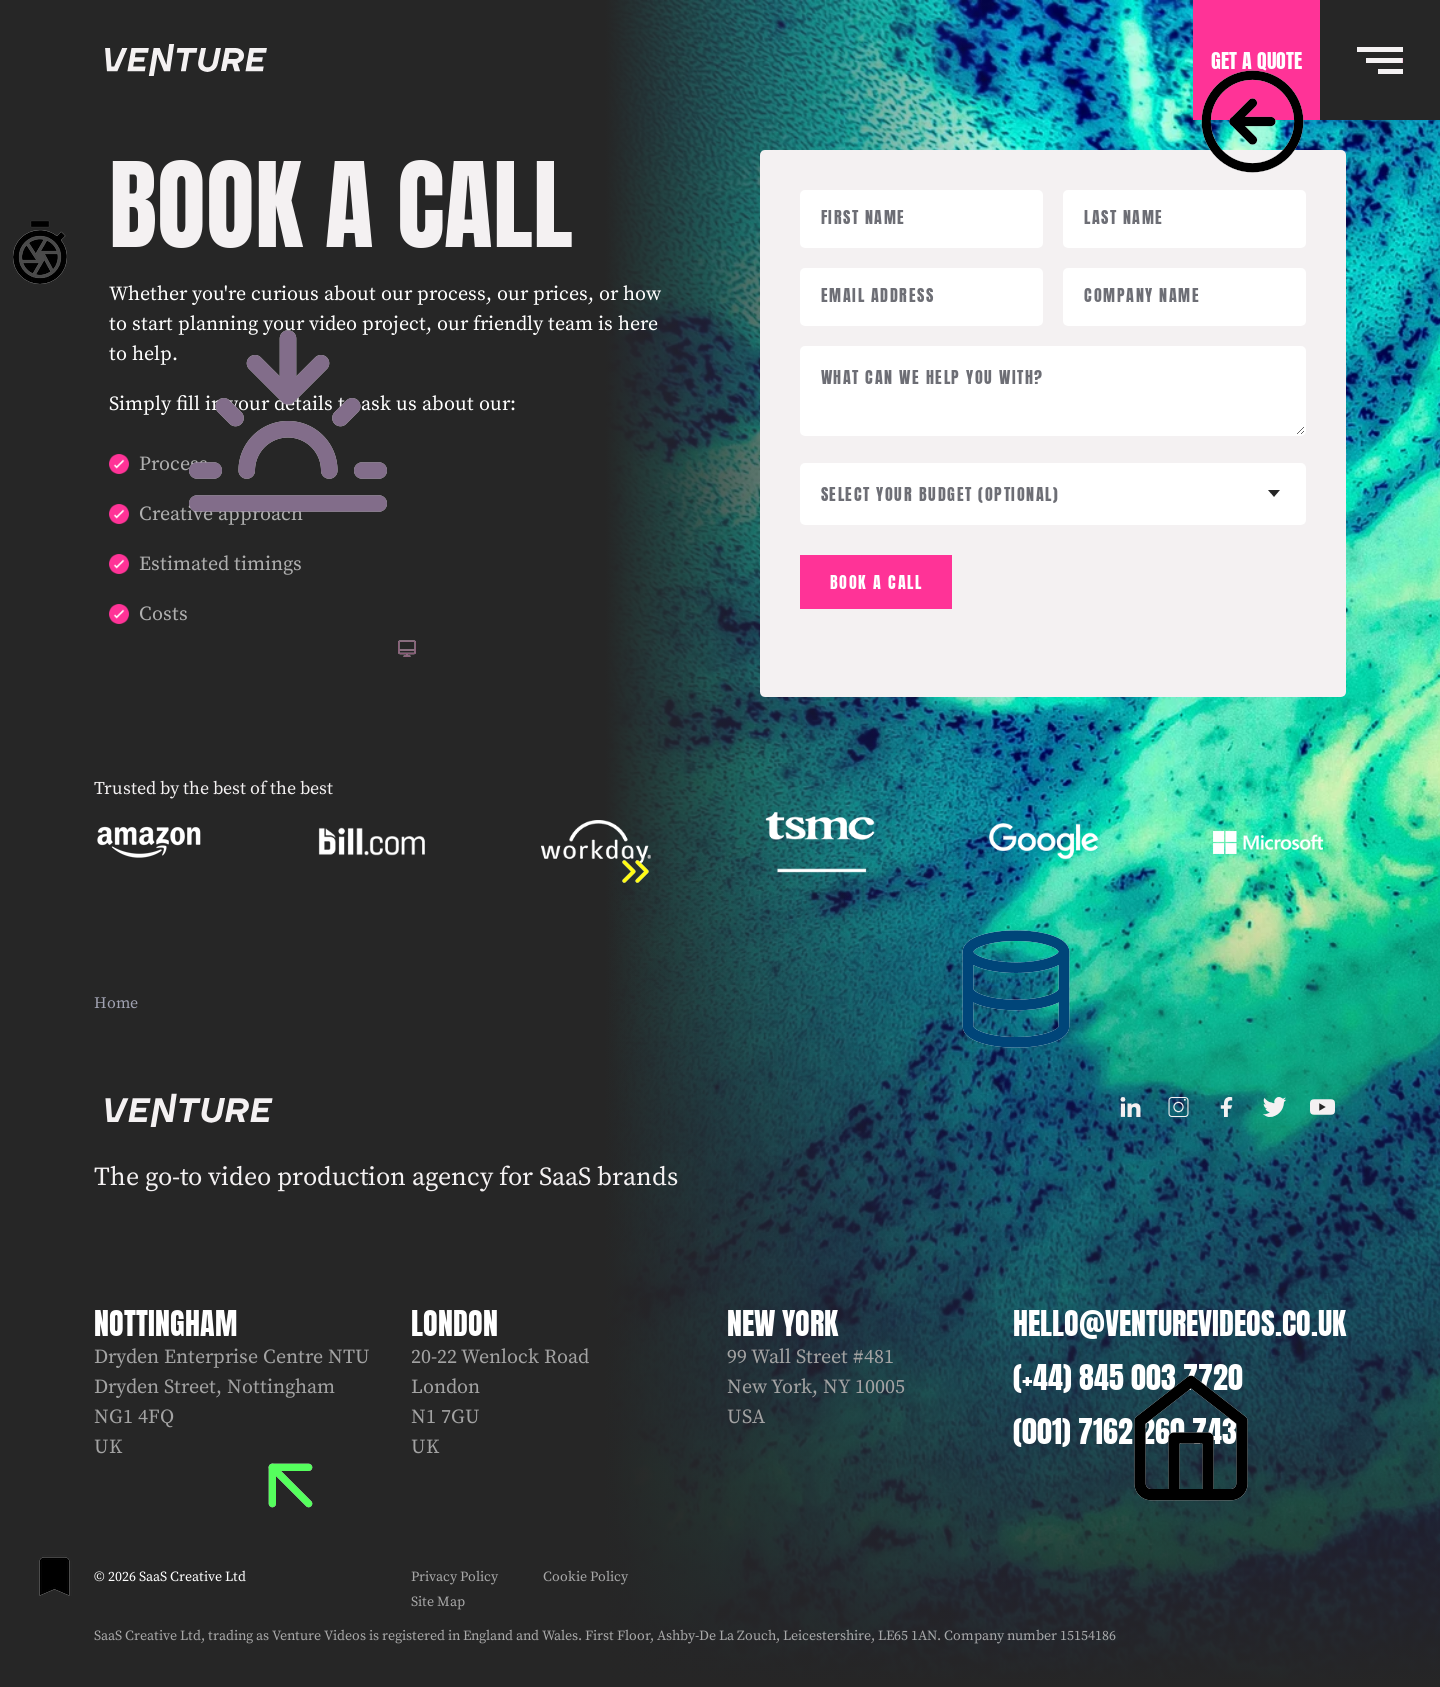 This screenshot has height=1687, width=1440. I want to click on skip forward or advance to next item, so click(635, 871).